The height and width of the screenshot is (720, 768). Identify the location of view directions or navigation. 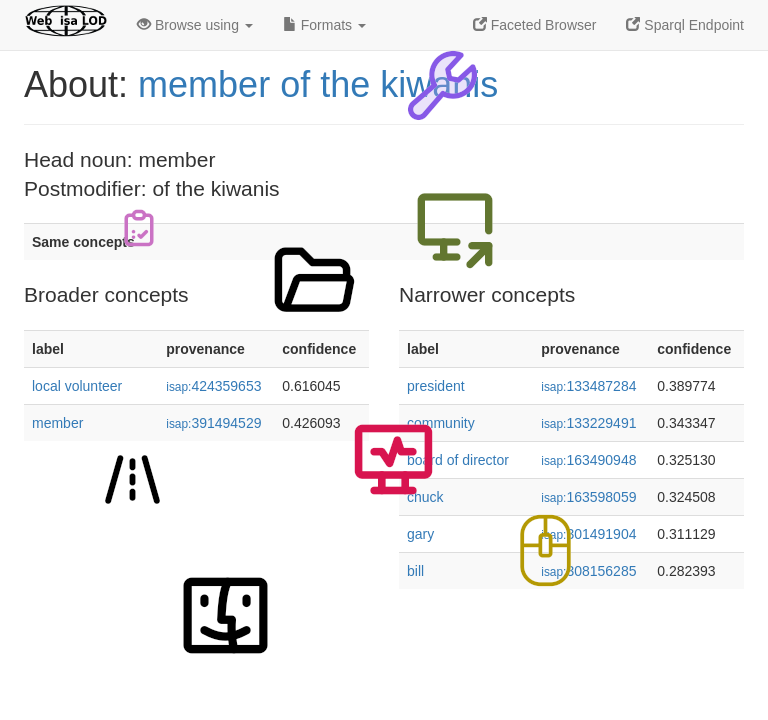
(132, 479).